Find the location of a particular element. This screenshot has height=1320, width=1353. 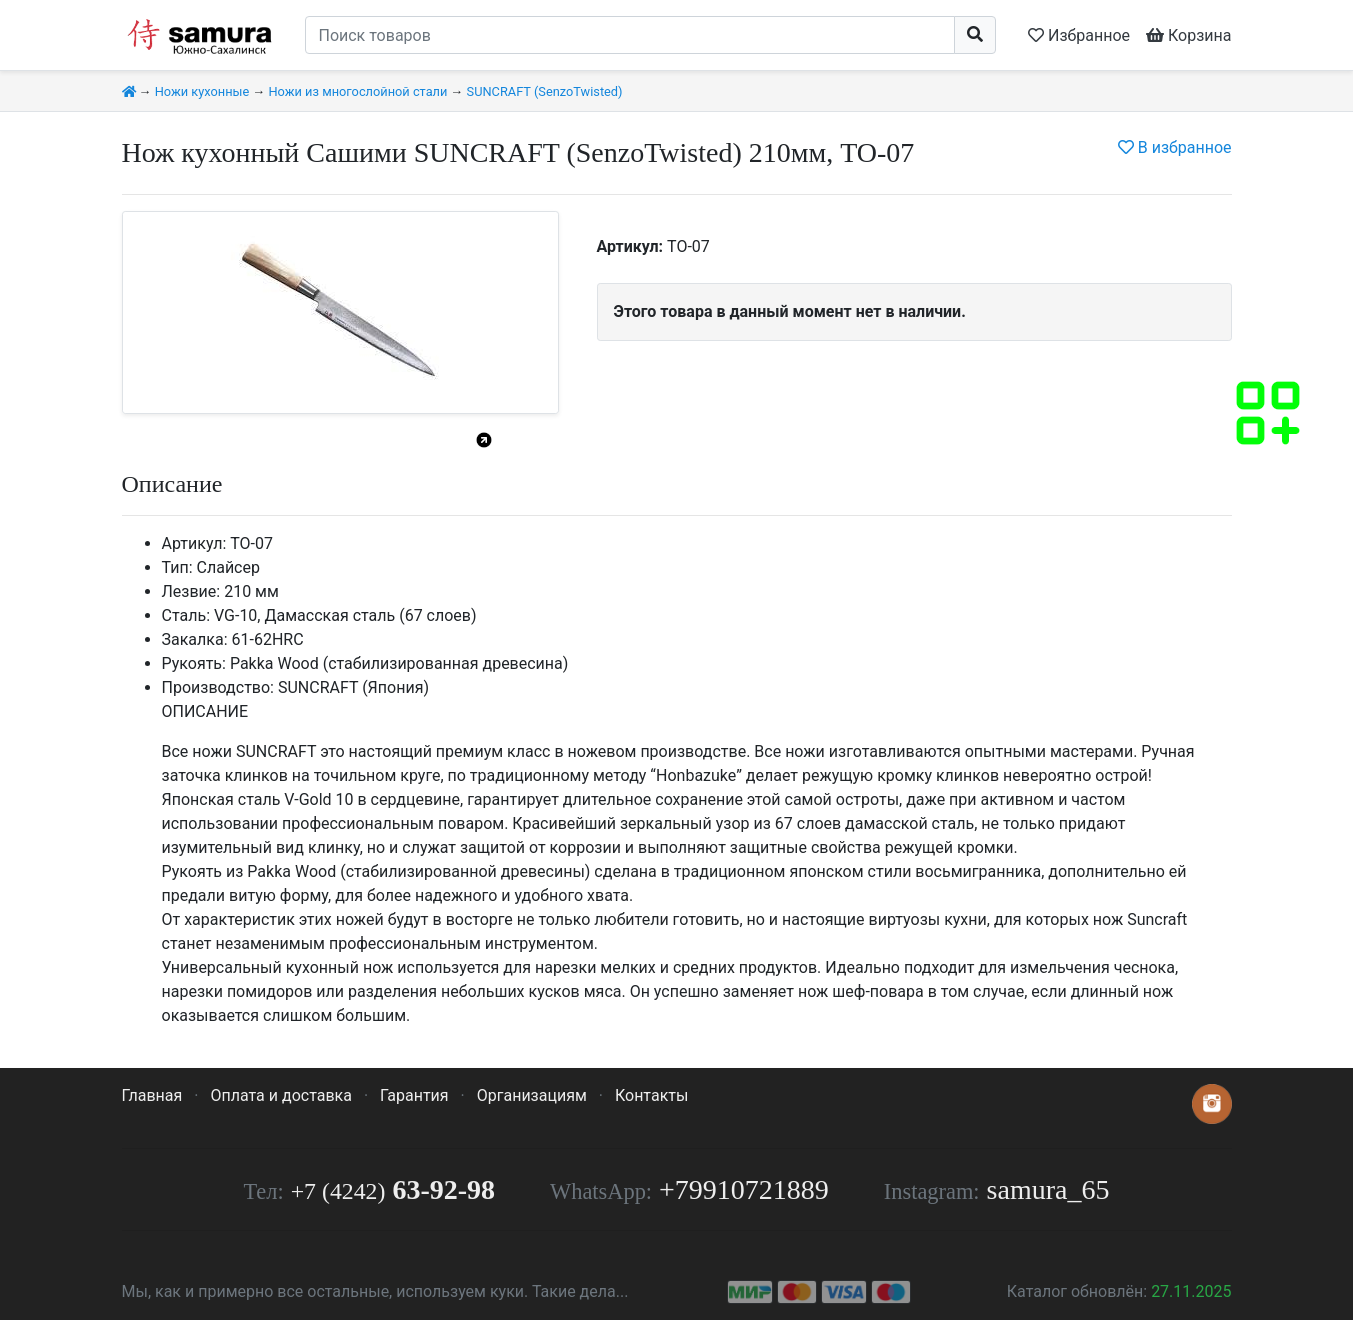

open link in new tab or window is located at coordinates (484, 440).